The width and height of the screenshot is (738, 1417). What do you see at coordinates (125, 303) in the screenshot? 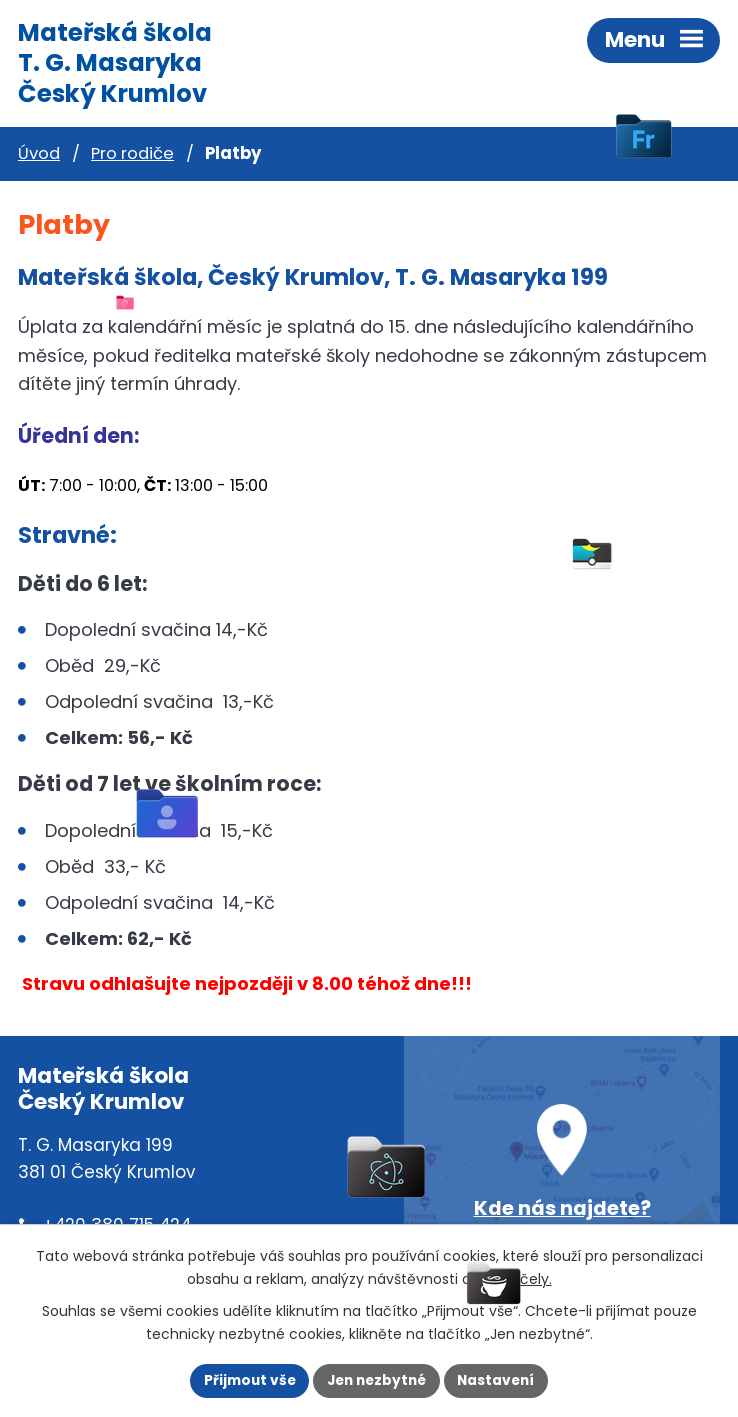
I see `folder containing debian linux files` at bounding box center [125, 303].